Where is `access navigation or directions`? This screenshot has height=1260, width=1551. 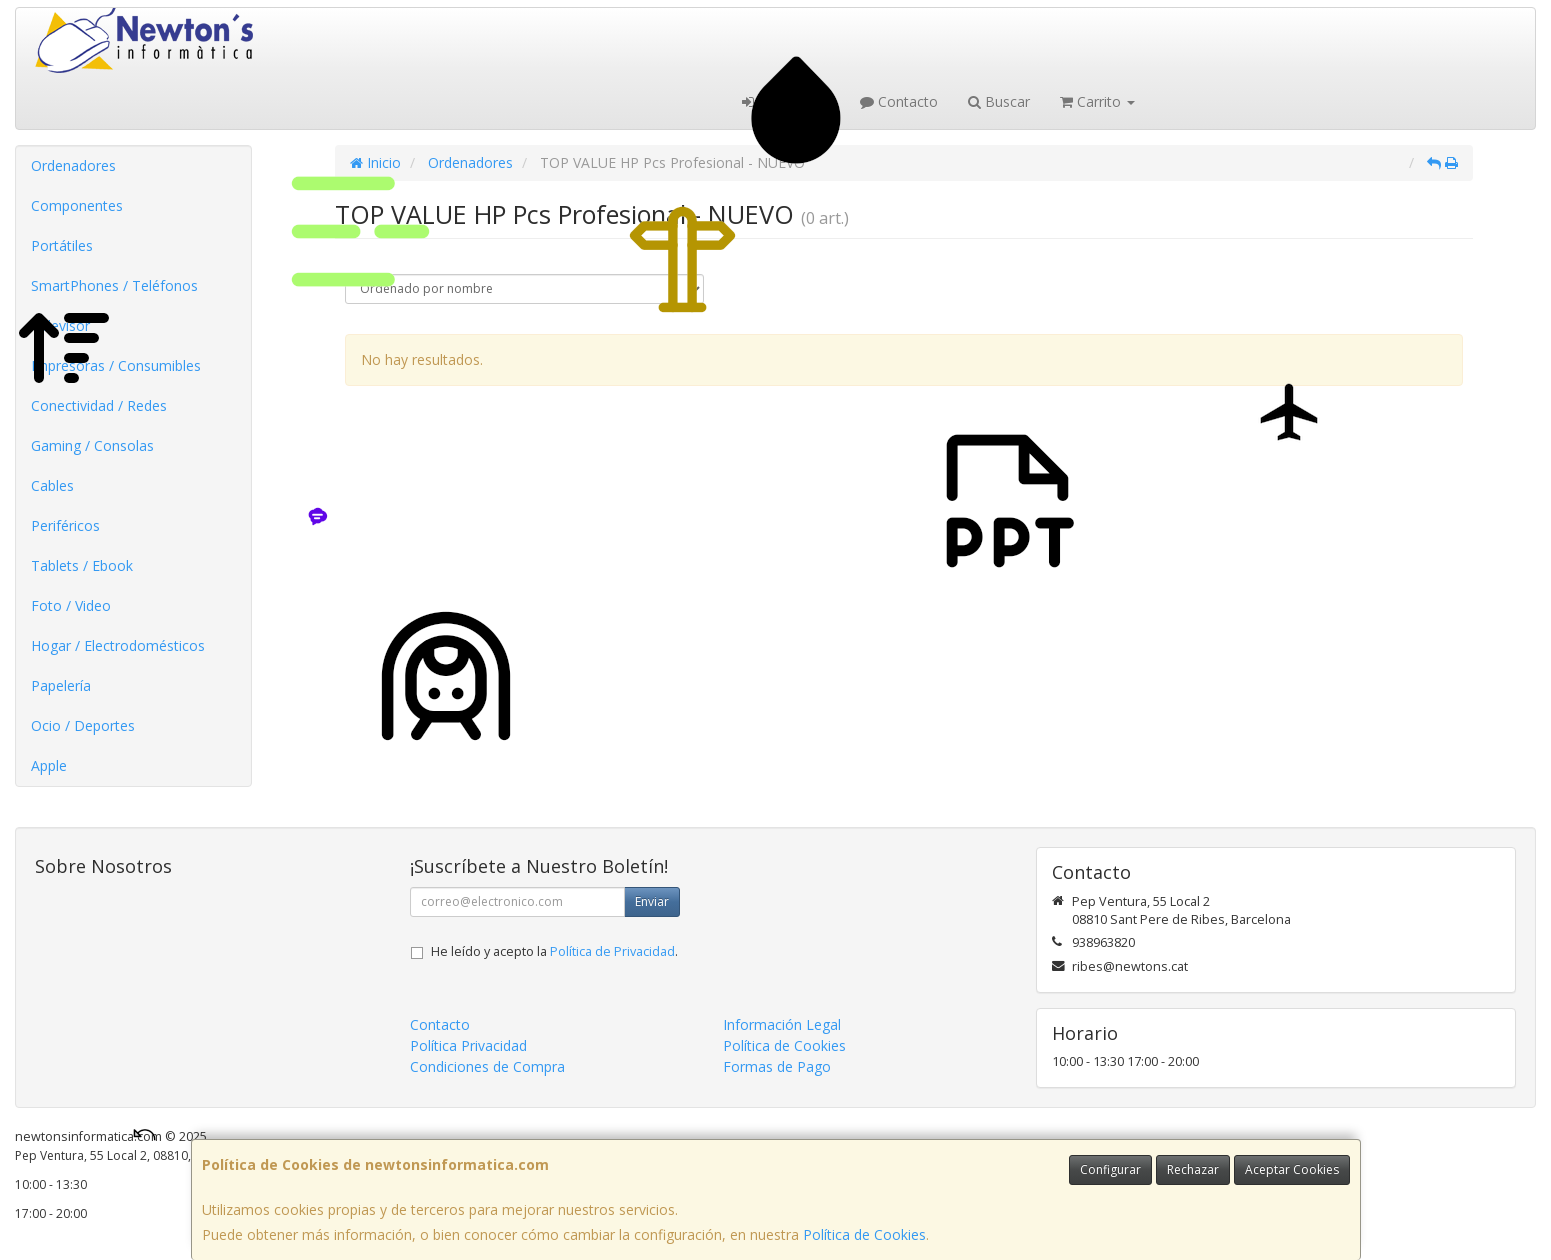
access navigation or directions is located at coordinates (682, 259).